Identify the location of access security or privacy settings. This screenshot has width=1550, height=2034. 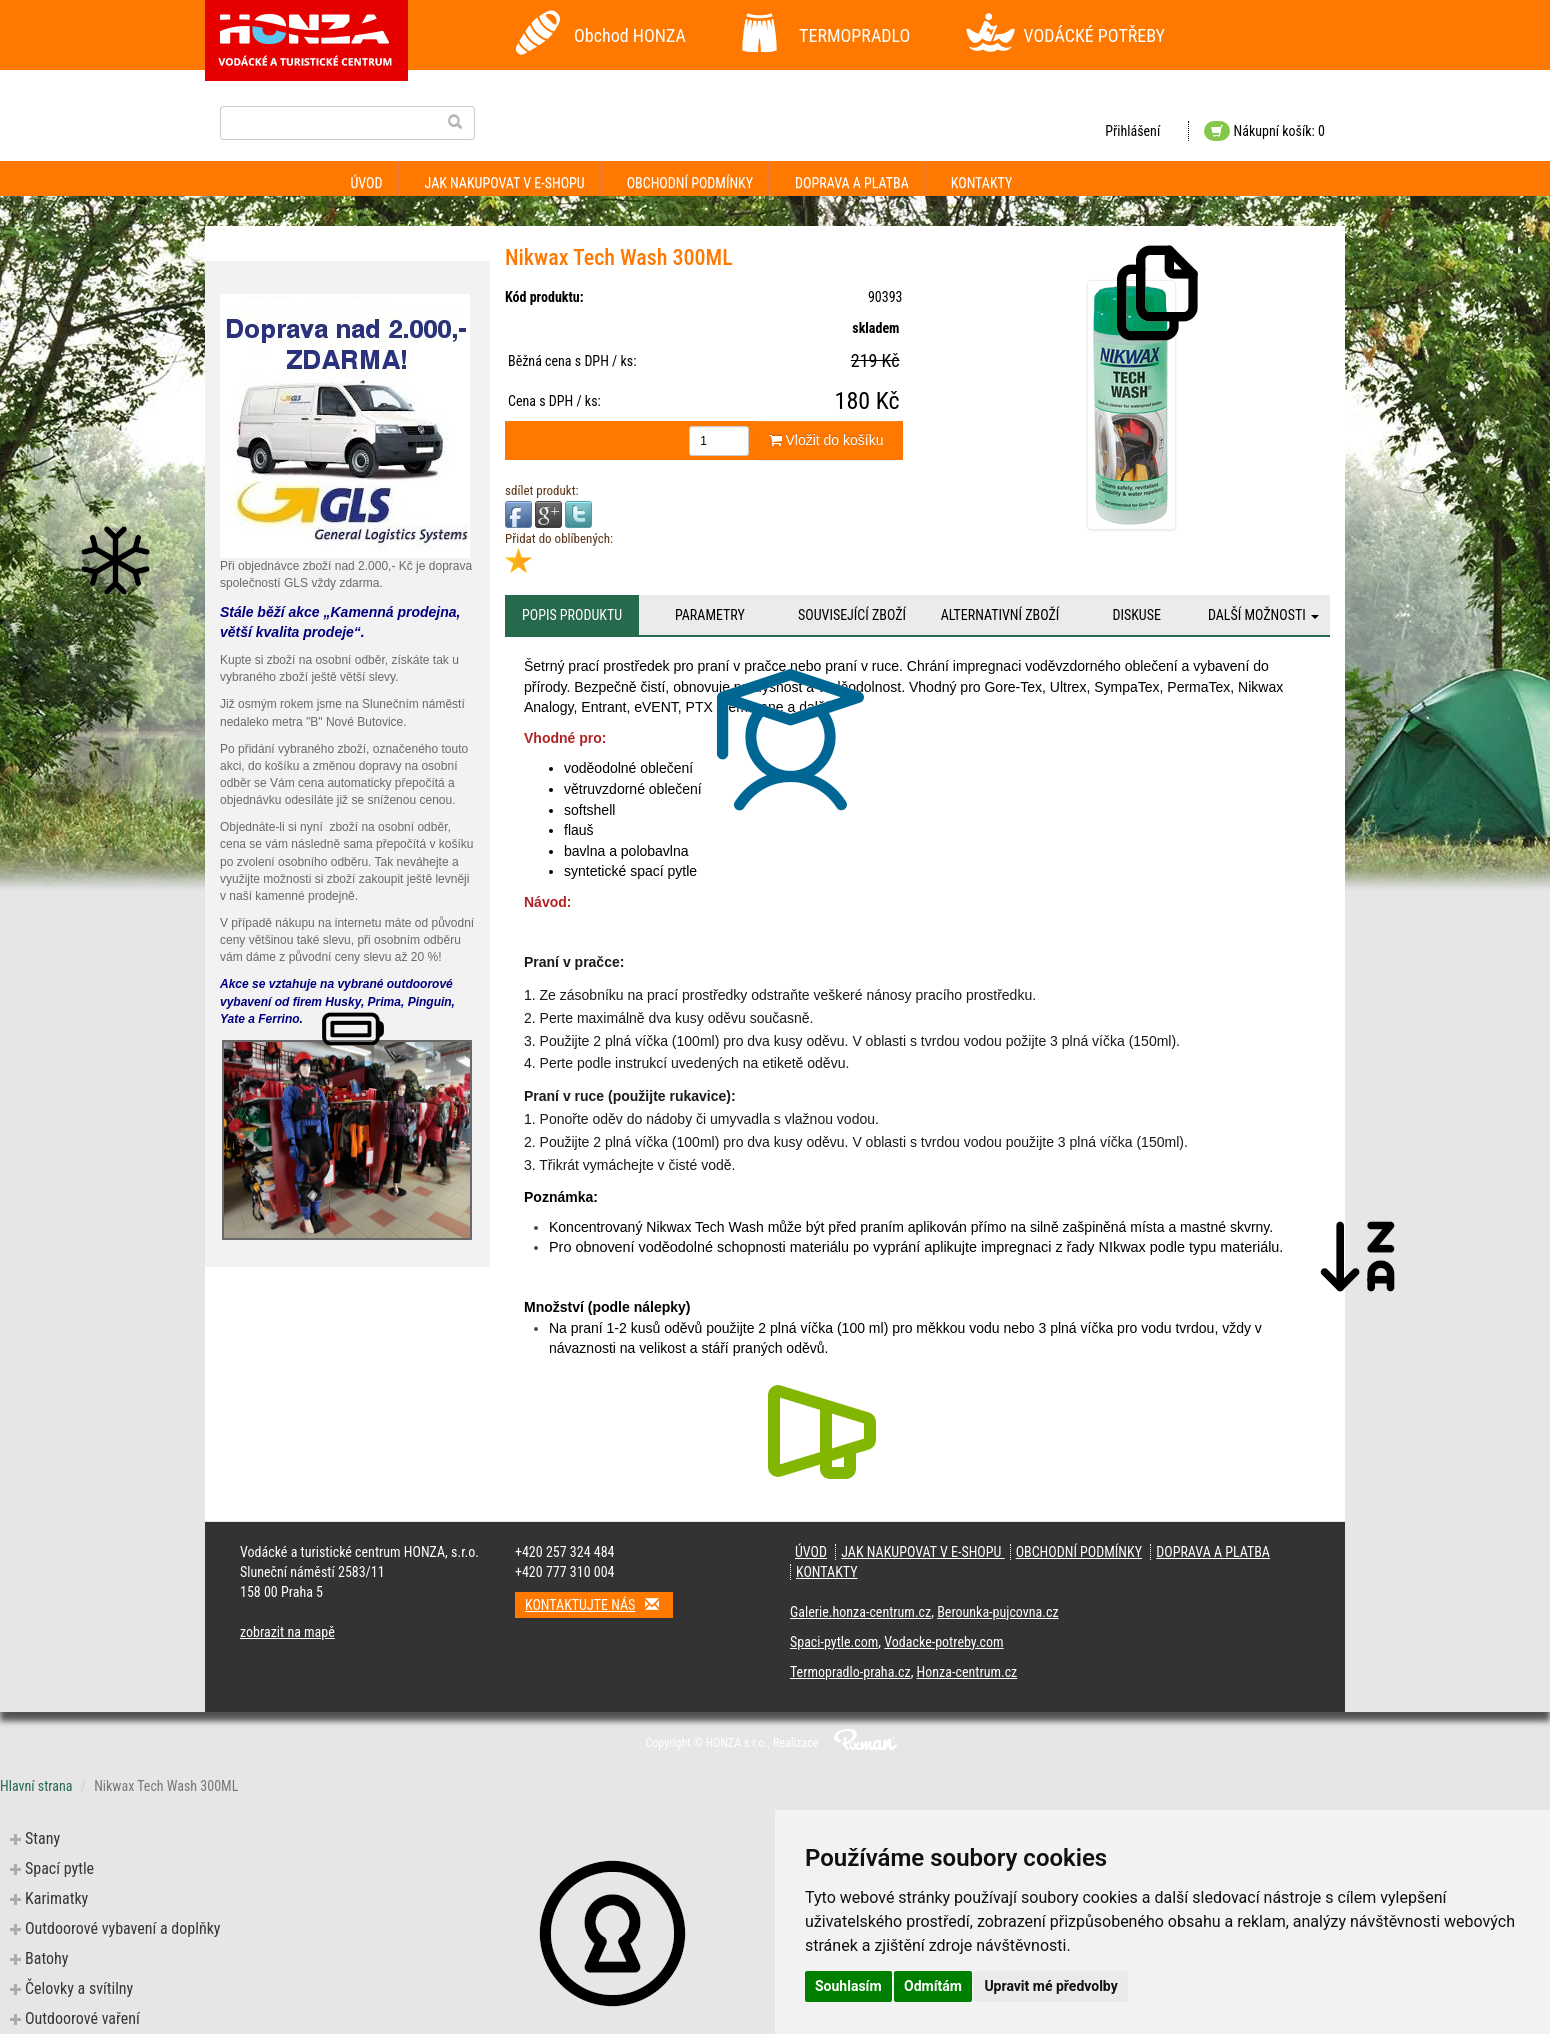
(612, 1933).